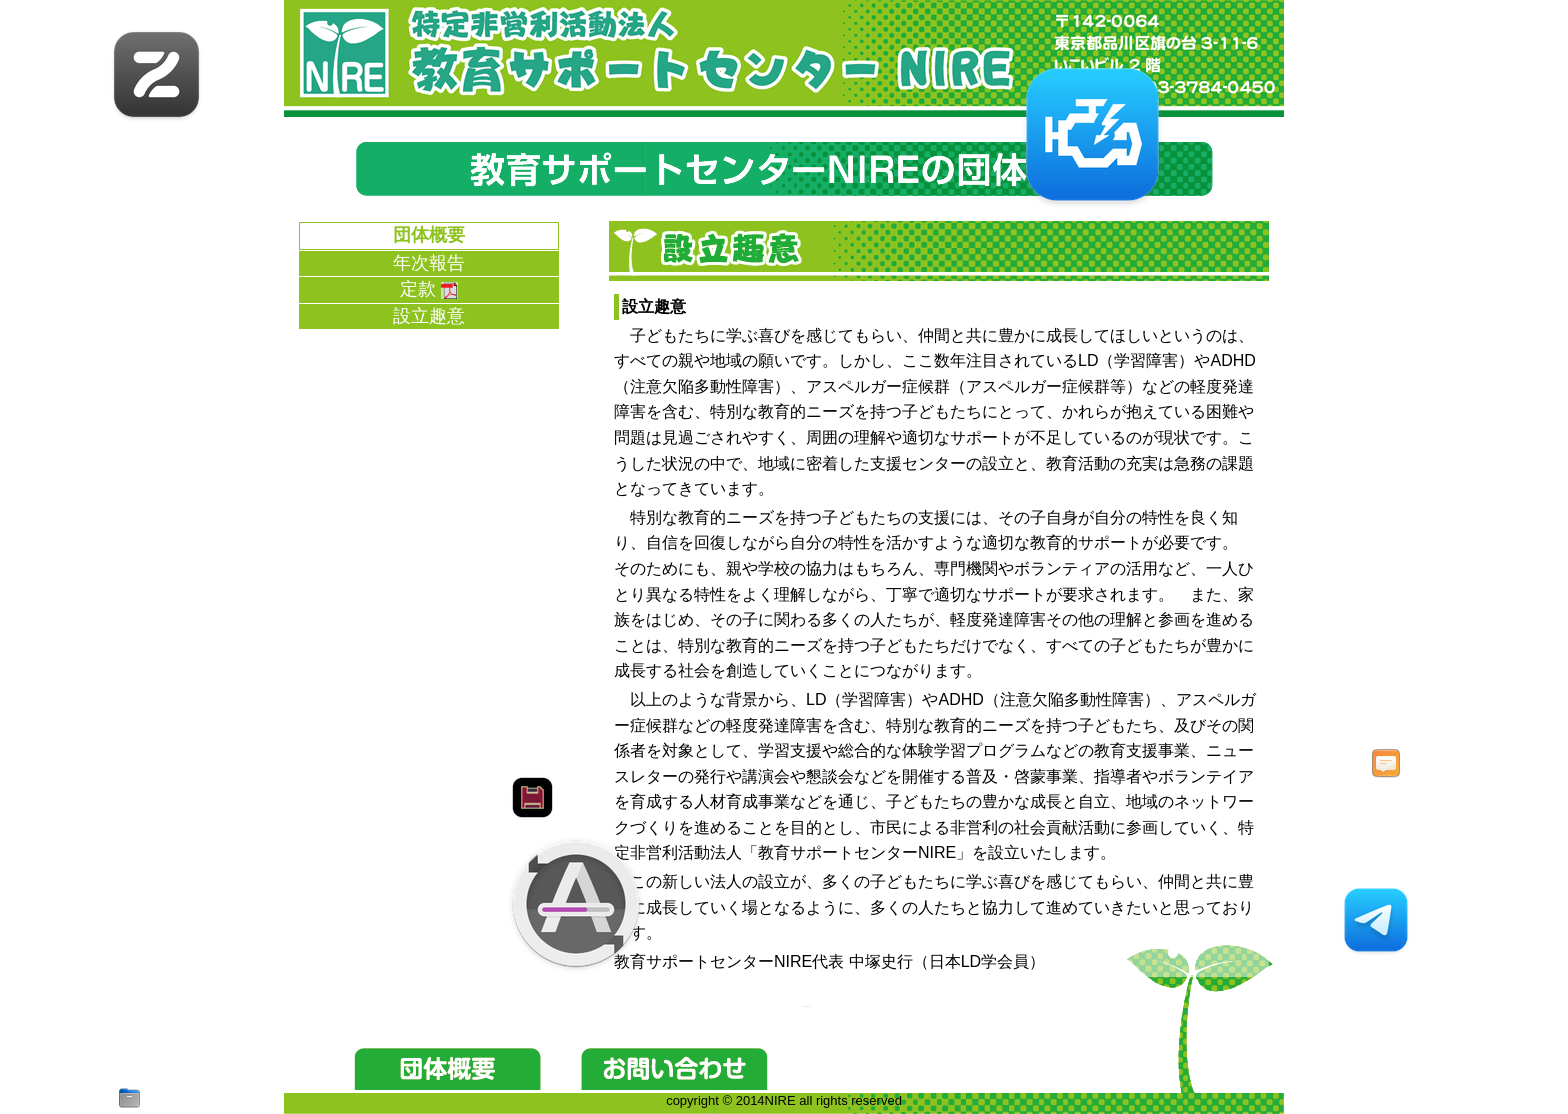 Image resolution: width=1568 pixels, height=1114 pixels. Describe the element at coordinates (1386, 763) in the screenshot. I see `open instant messaging app` at that location.